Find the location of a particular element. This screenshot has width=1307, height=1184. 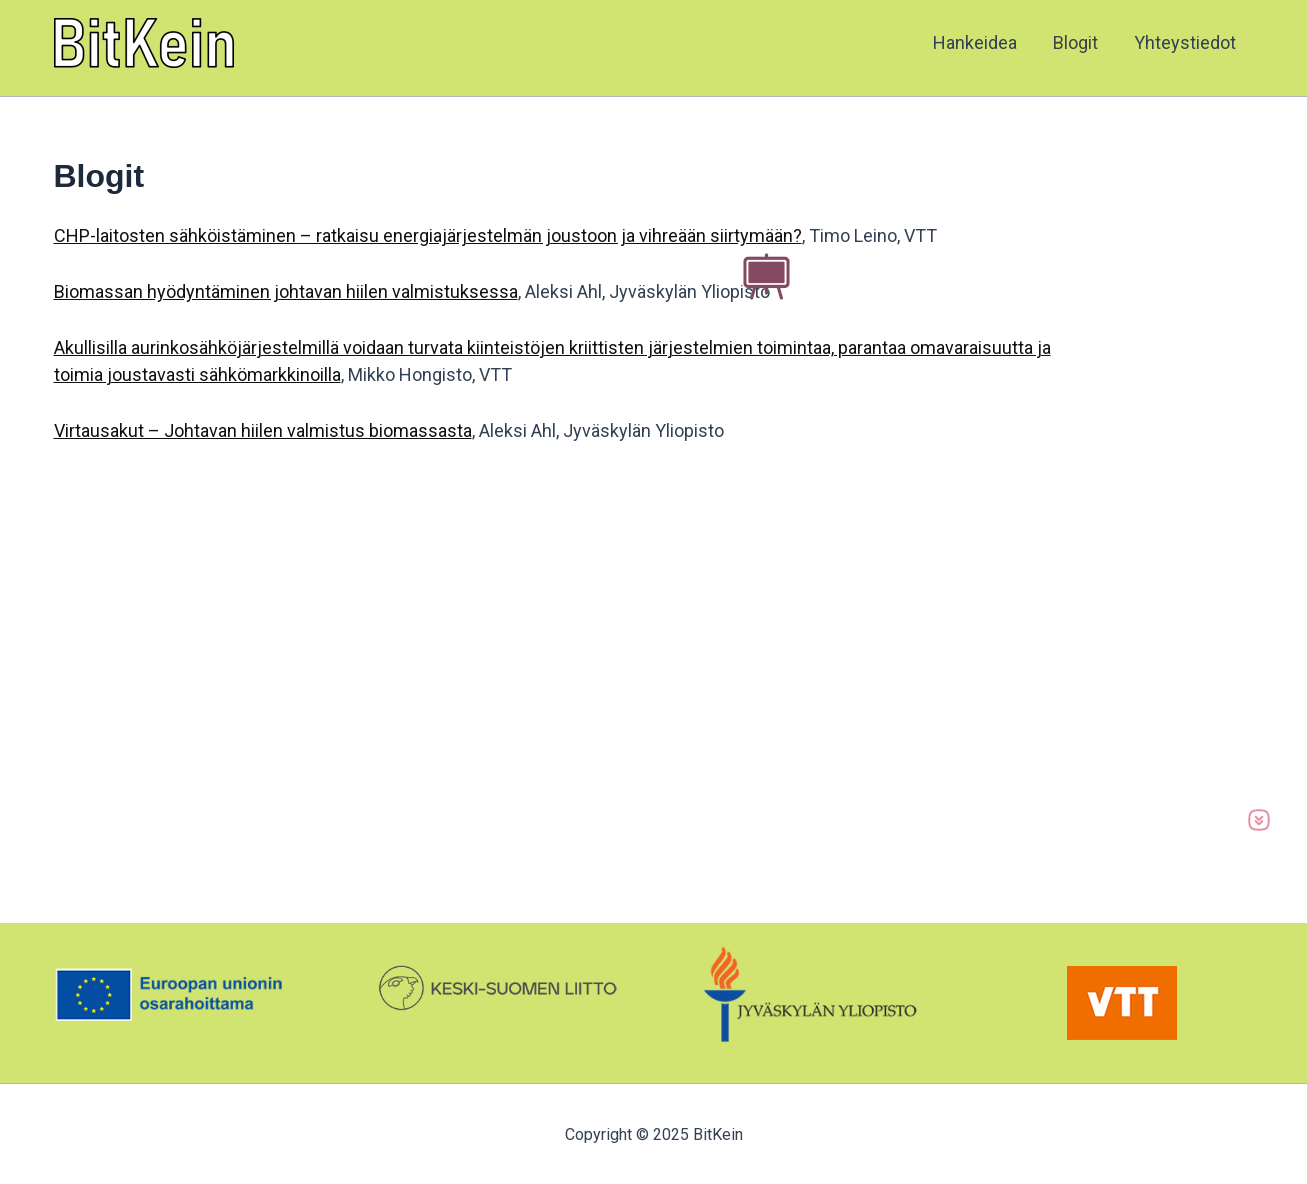

expand content or show more items below is located at coordinates (1259, 820).